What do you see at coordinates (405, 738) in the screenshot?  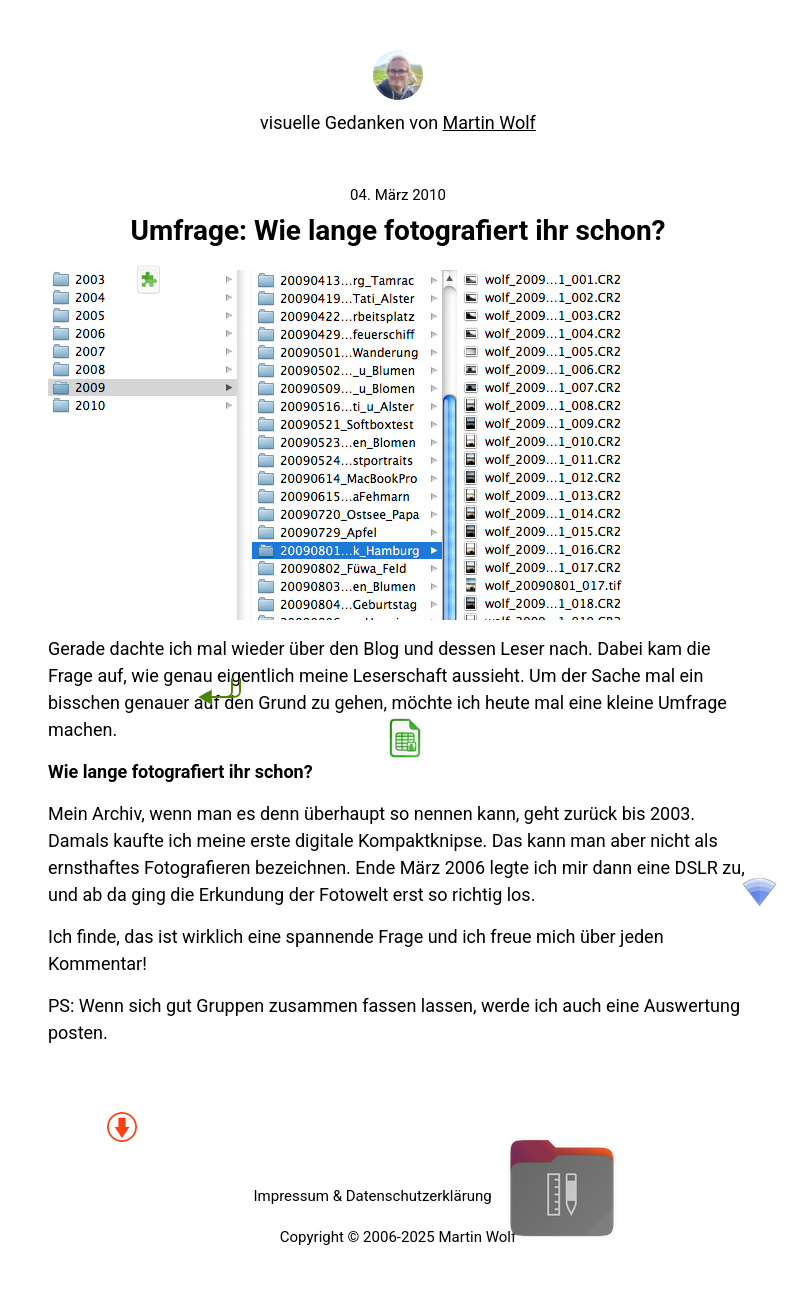 I see `open a libreoffice calc spreadsheet file` at bounding box center [405, 738].